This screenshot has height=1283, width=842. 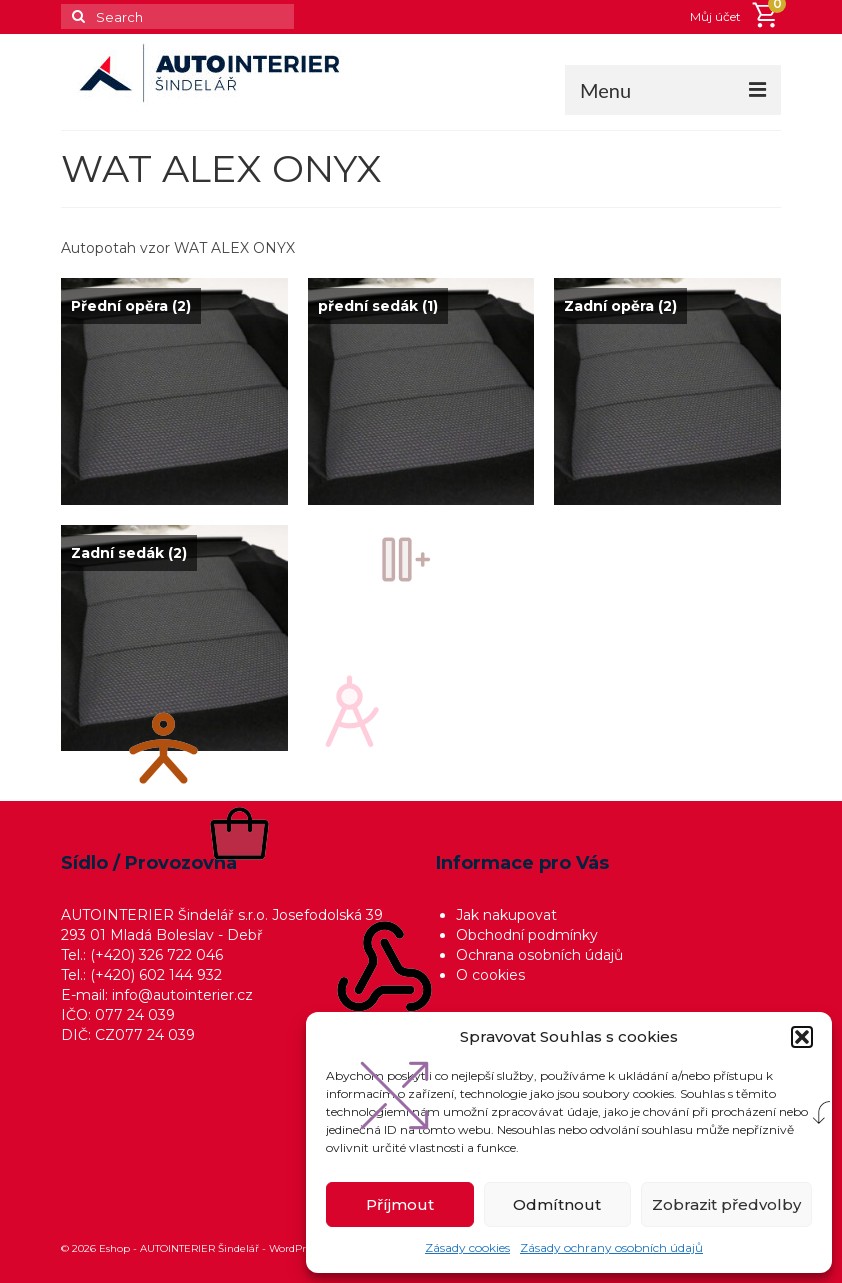 I want to click on view user profile, so click(x=163, y=749).